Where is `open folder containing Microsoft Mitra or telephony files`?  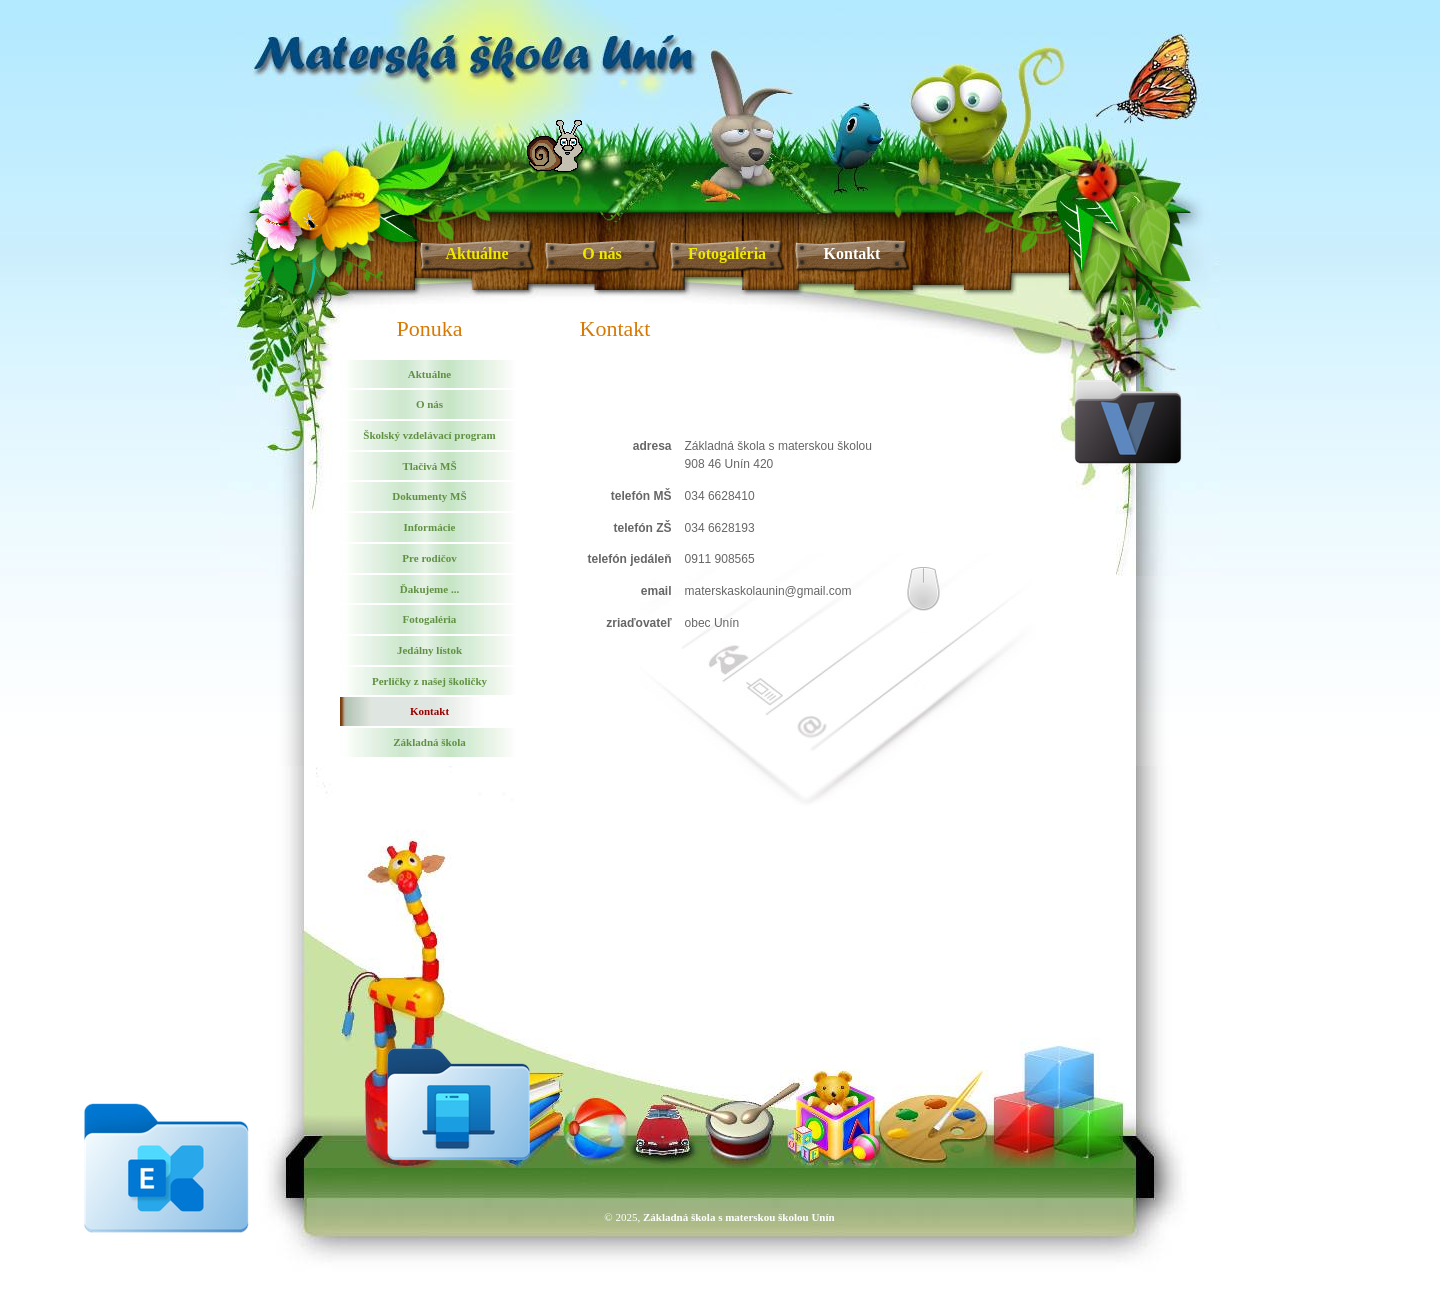
open folder containing Microsoft Mitra or telephony files is located at coordinates (458, 1108).